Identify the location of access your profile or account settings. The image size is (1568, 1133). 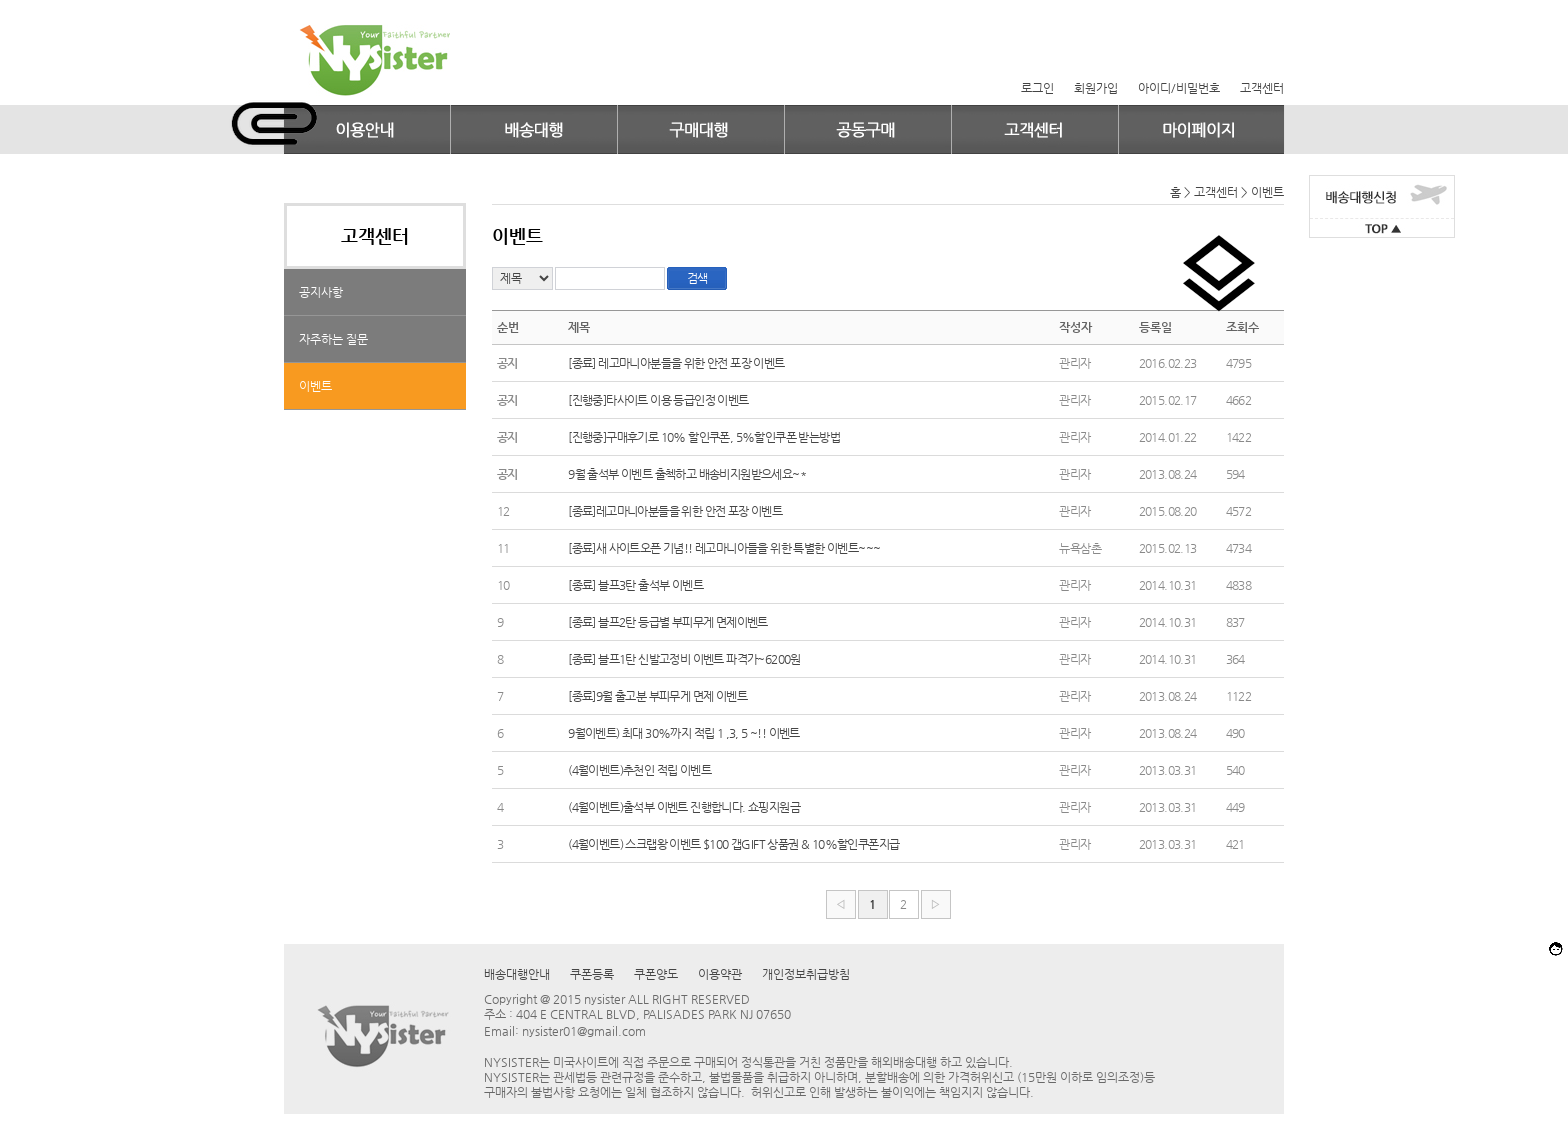
(1556, 949).